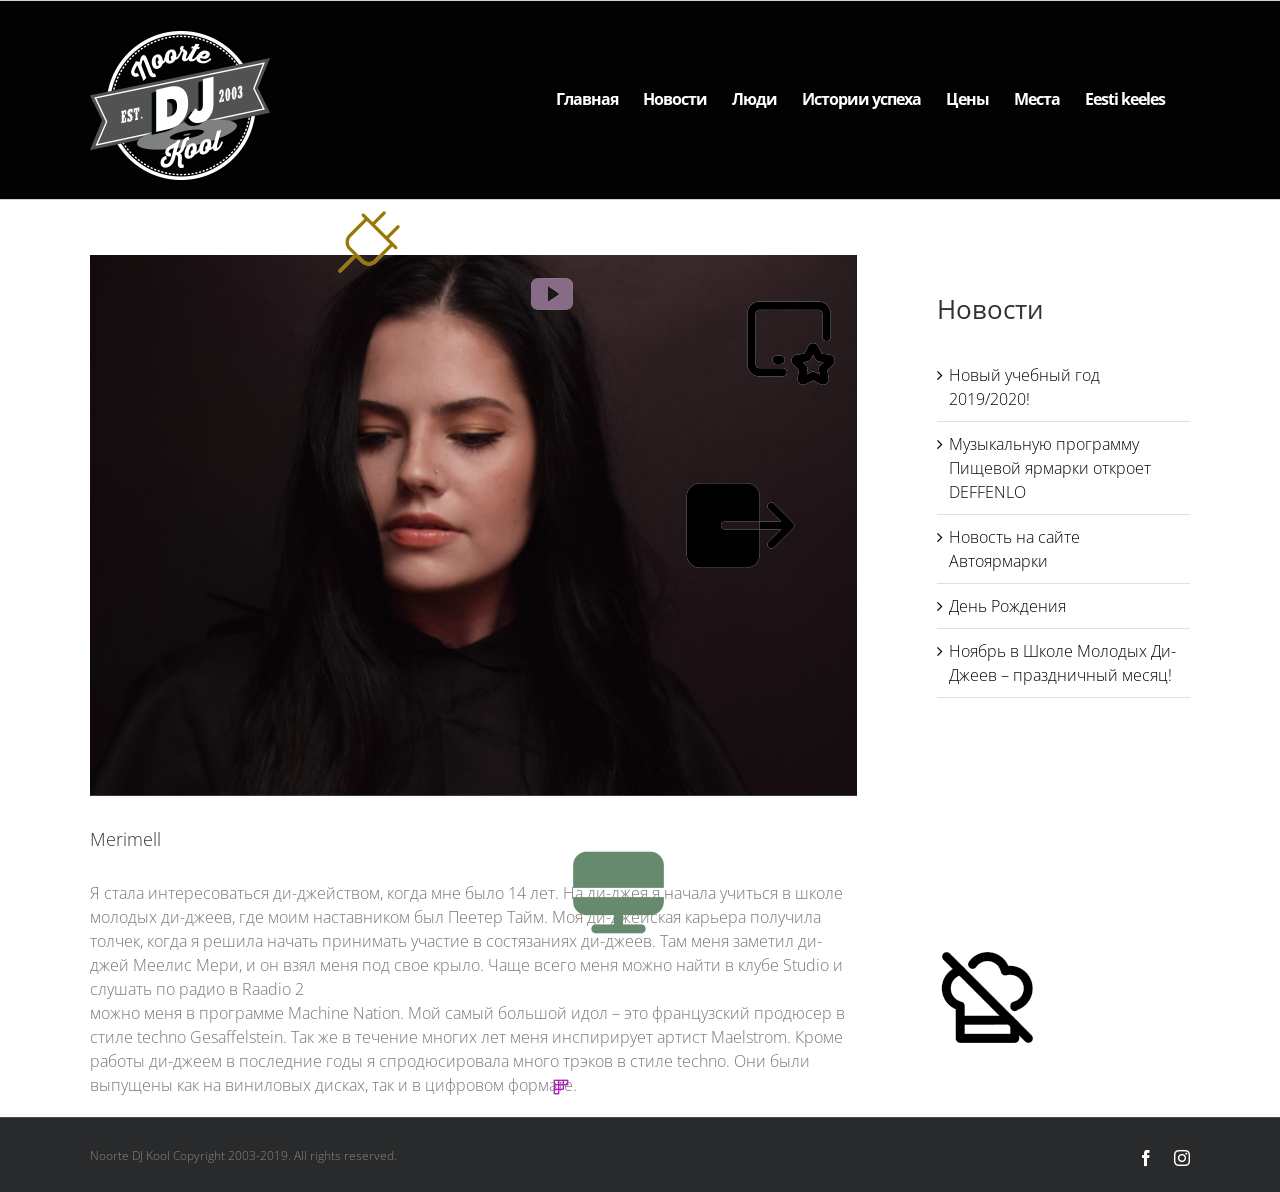  Describe the element at coordinates (561, 1087) in the screenshot. I see `view cohort analysis chart` at that location.